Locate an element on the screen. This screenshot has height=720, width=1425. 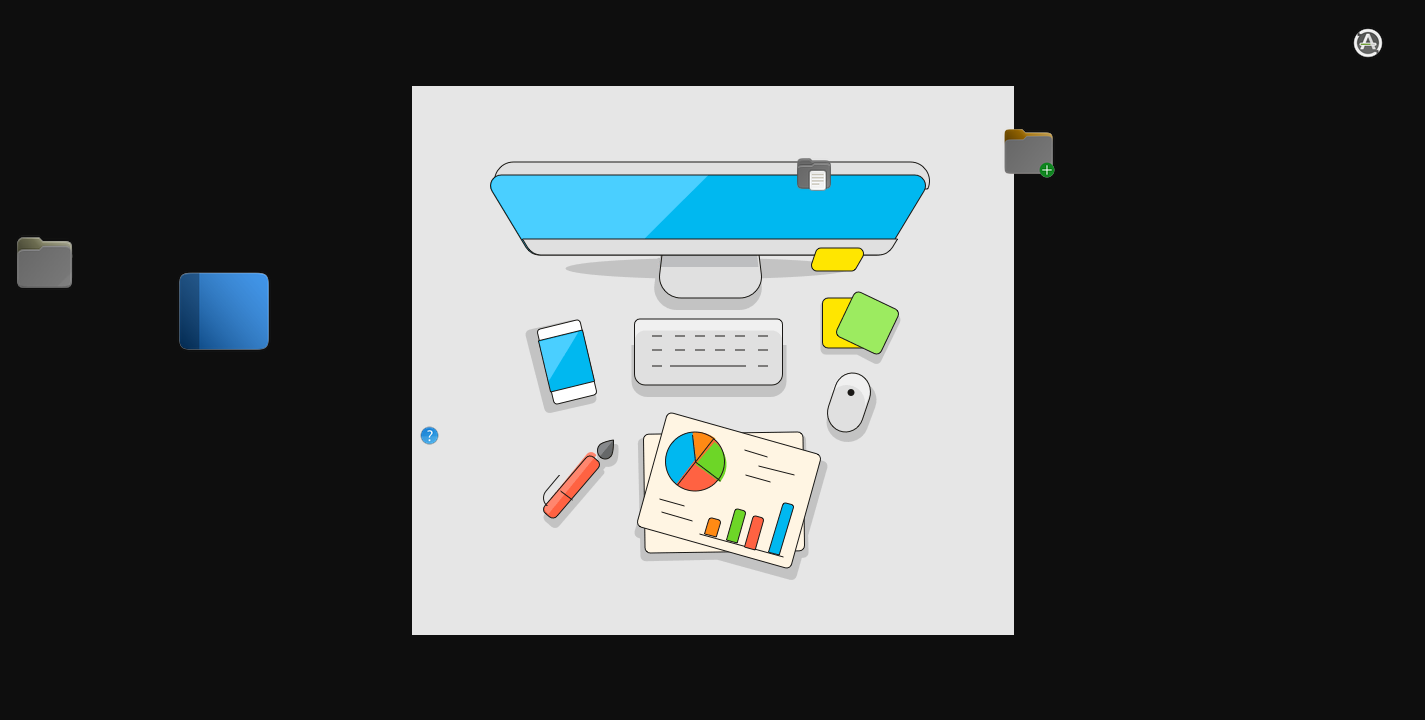
open folder to view files is located at coordinates (44, 262).